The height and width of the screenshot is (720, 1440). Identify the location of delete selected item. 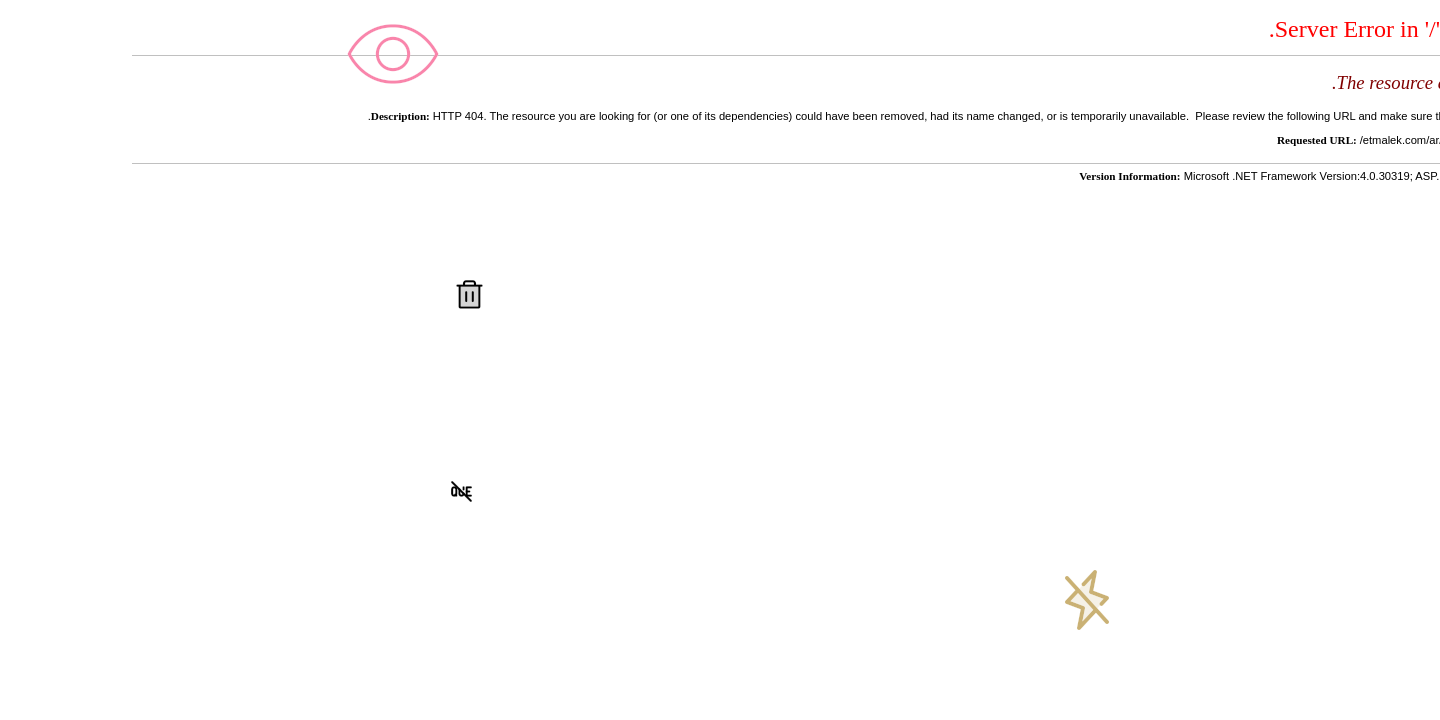
(469, 295).